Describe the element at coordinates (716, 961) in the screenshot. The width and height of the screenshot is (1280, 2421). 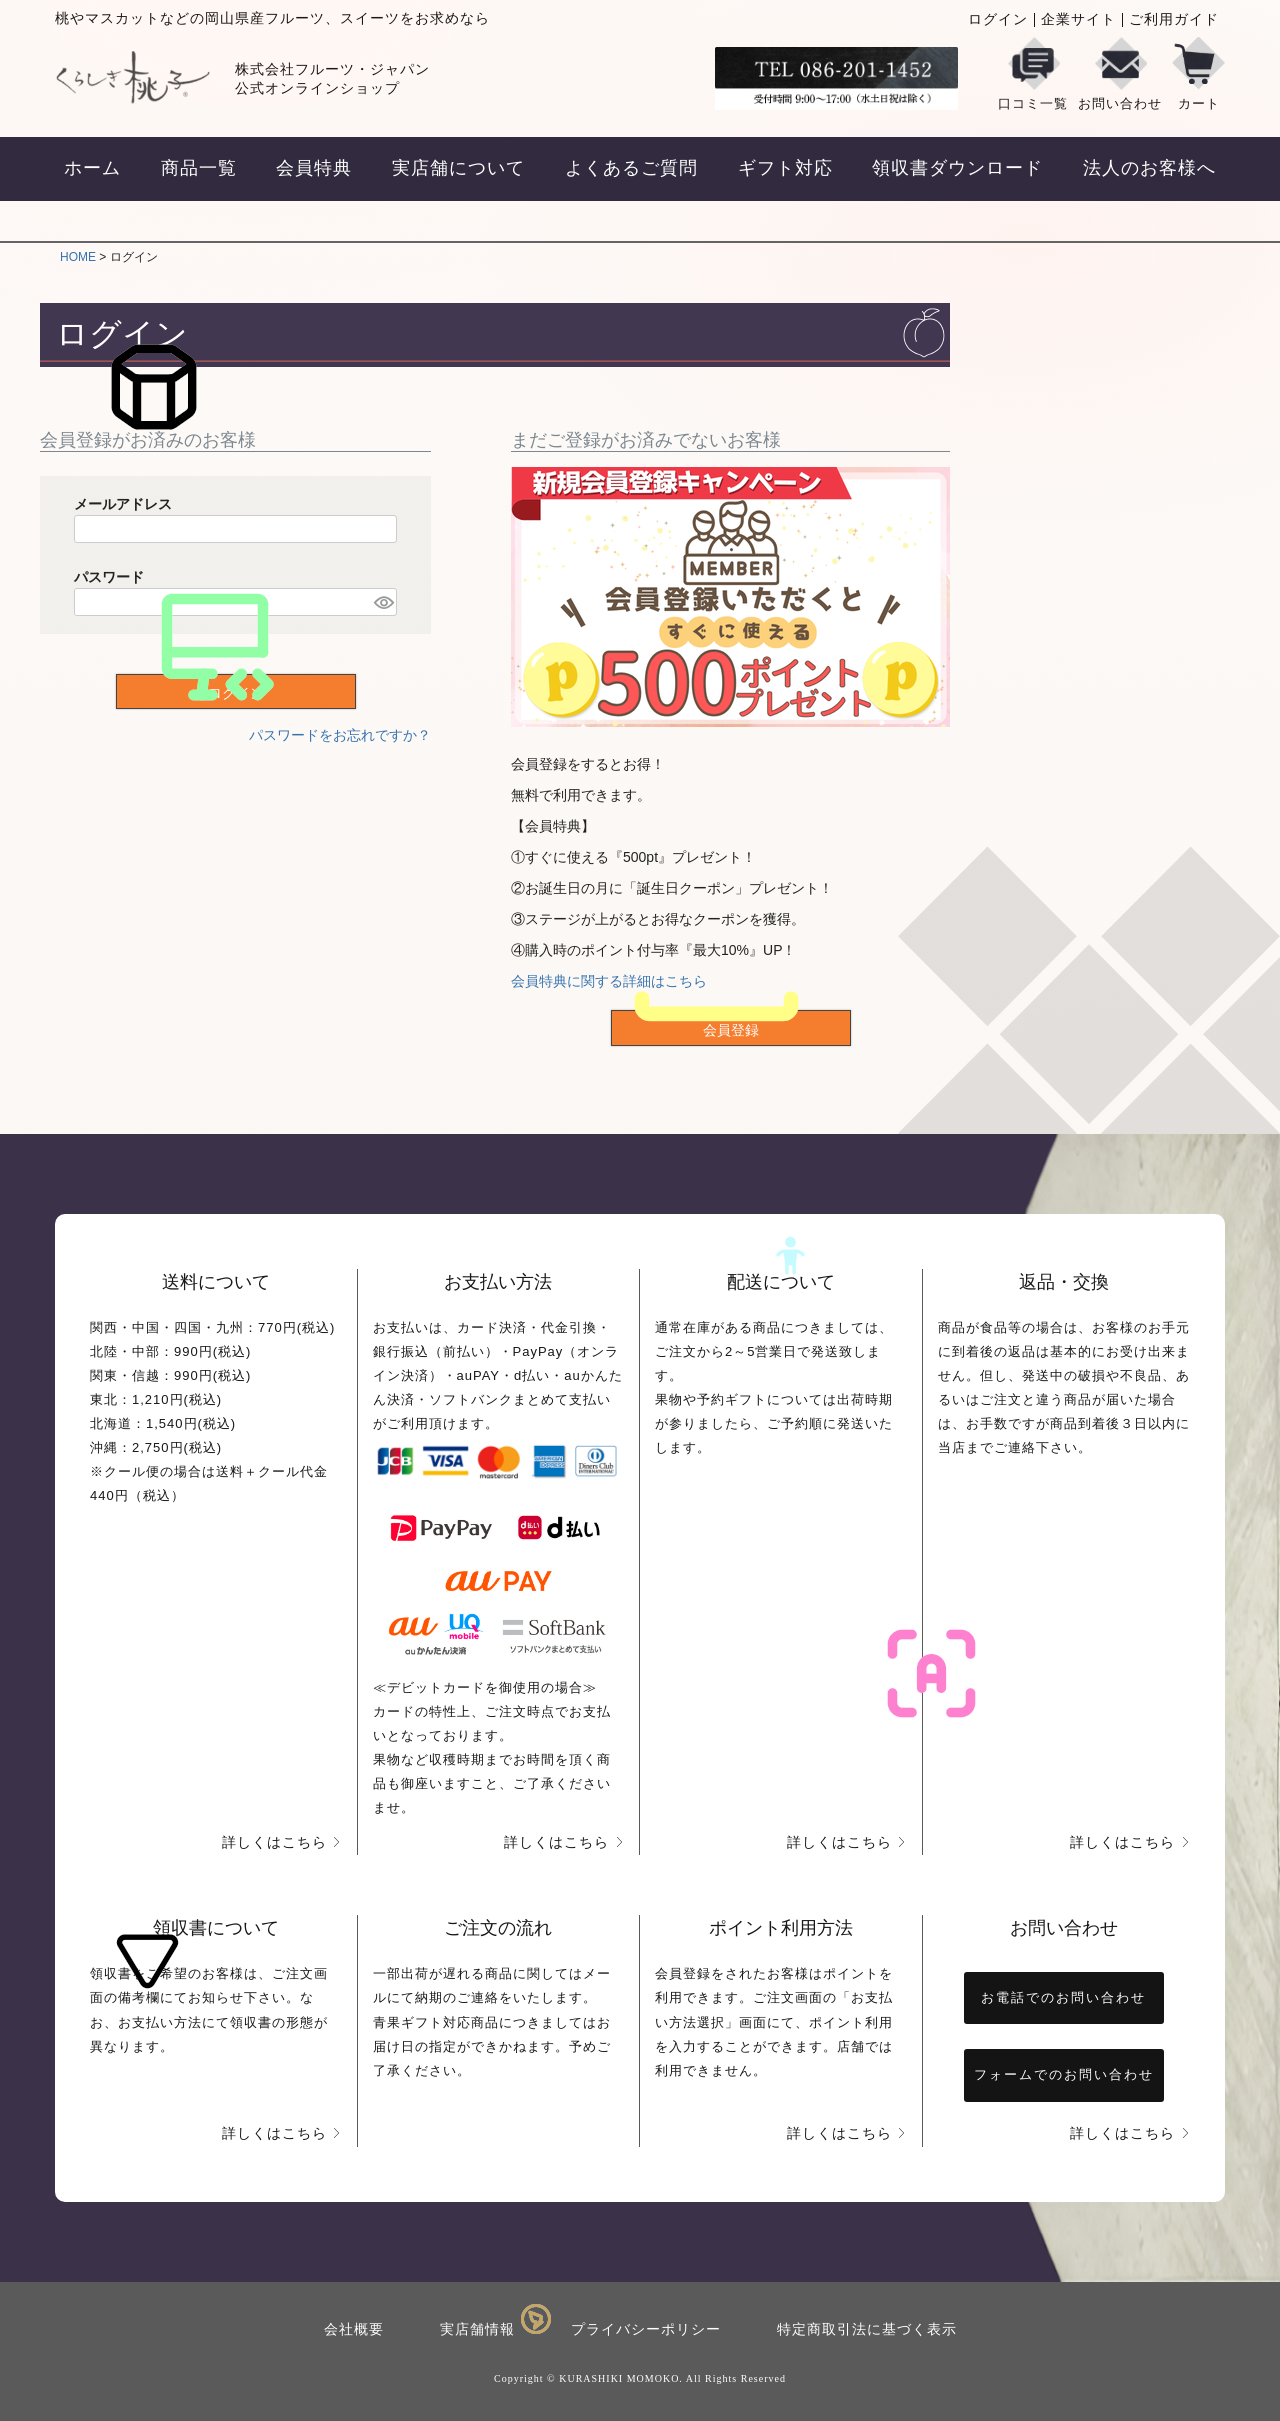
I see `insert a space character` at that location.